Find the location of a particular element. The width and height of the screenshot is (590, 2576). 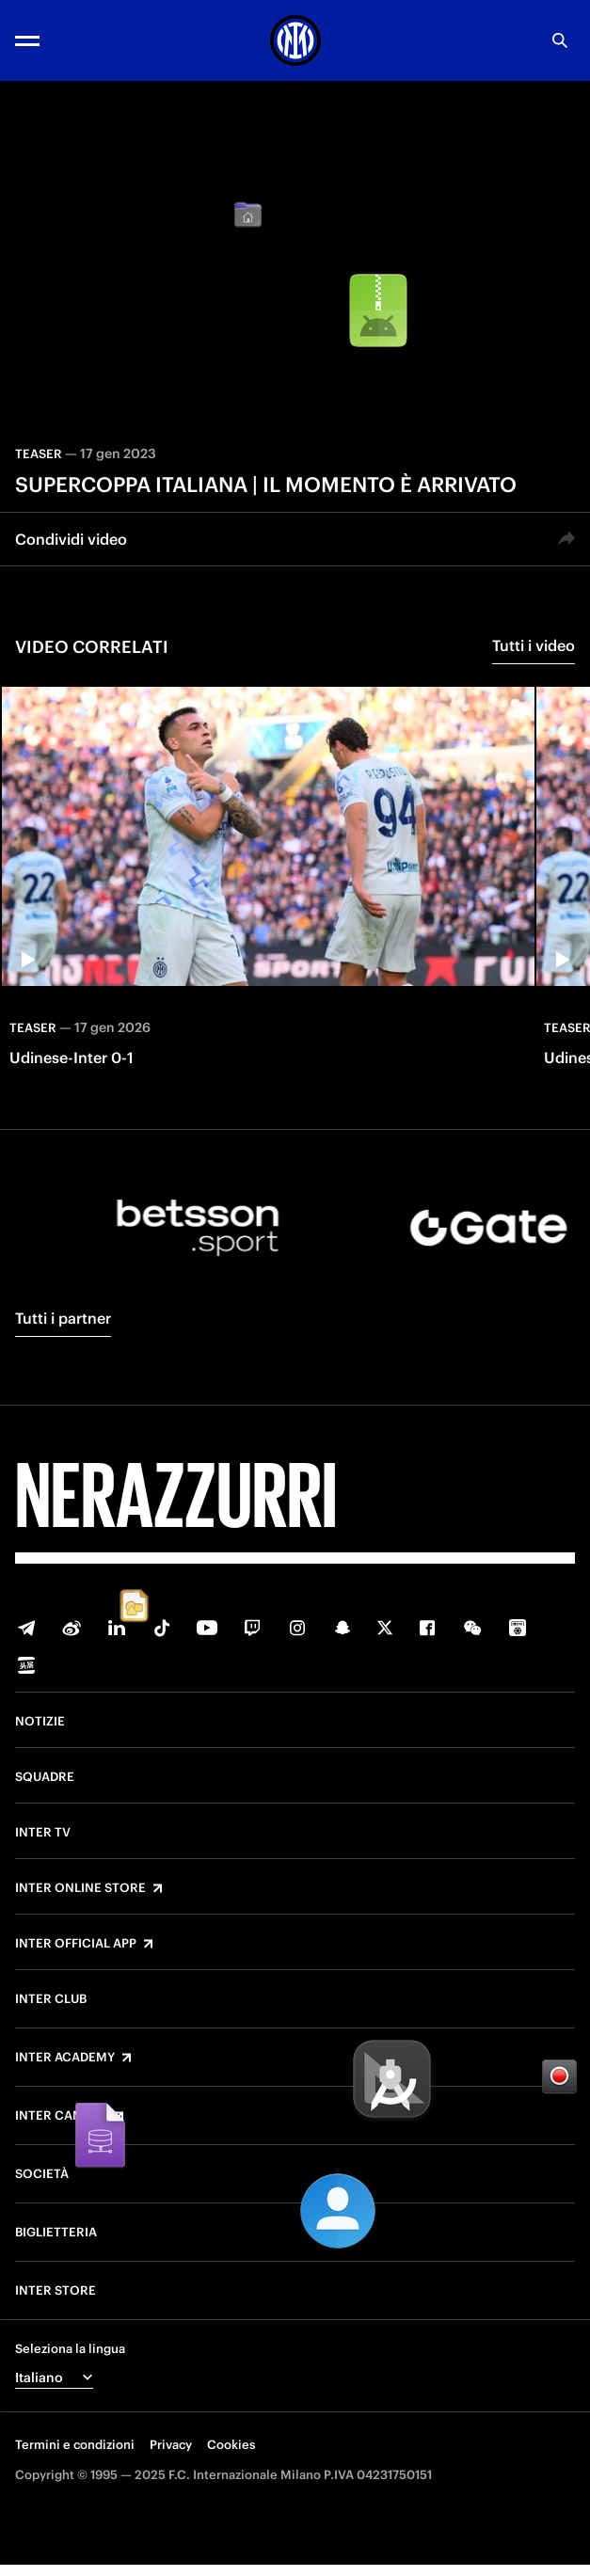

android application package file (APK) is located at coordinates (378, 310).